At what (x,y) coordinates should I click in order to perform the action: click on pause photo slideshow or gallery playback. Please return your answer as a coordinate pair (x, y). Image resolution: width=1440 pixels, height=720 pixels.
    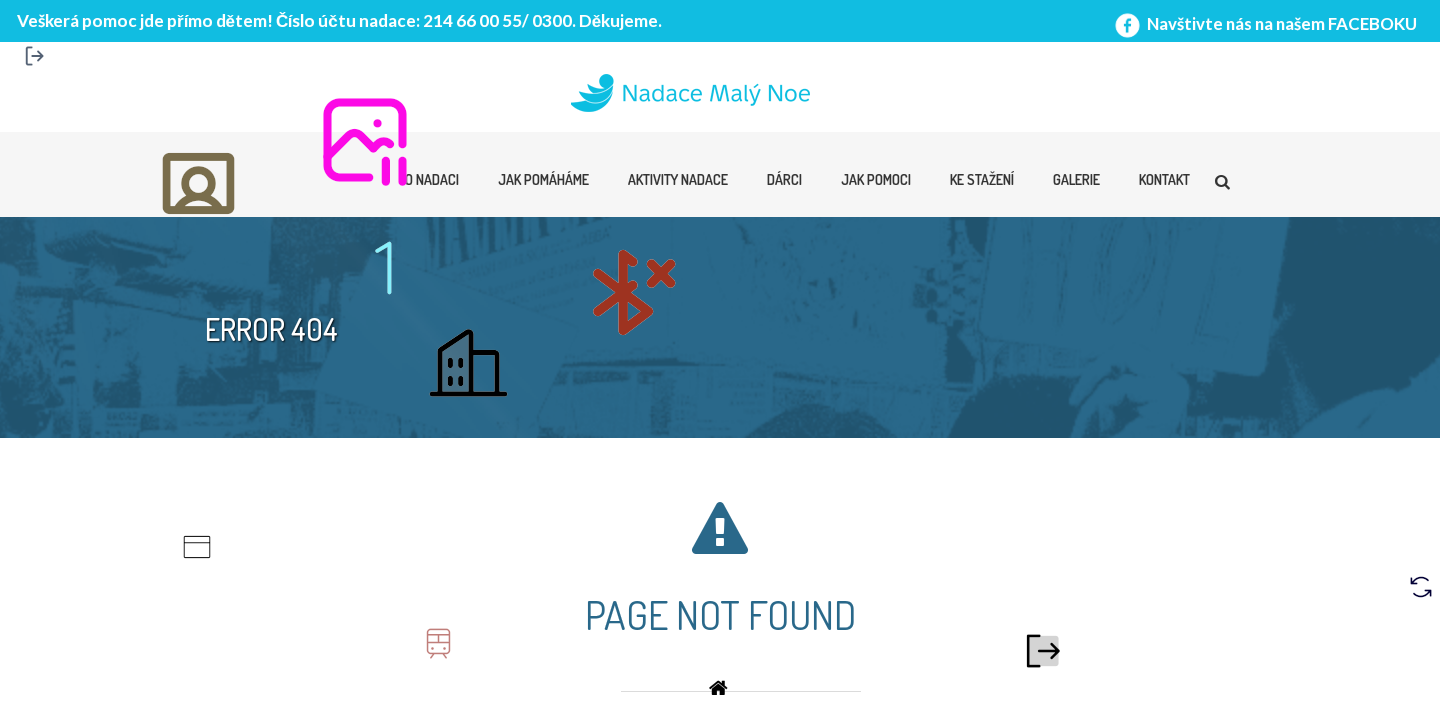
    Looking at the image, I should click on (365, 140).